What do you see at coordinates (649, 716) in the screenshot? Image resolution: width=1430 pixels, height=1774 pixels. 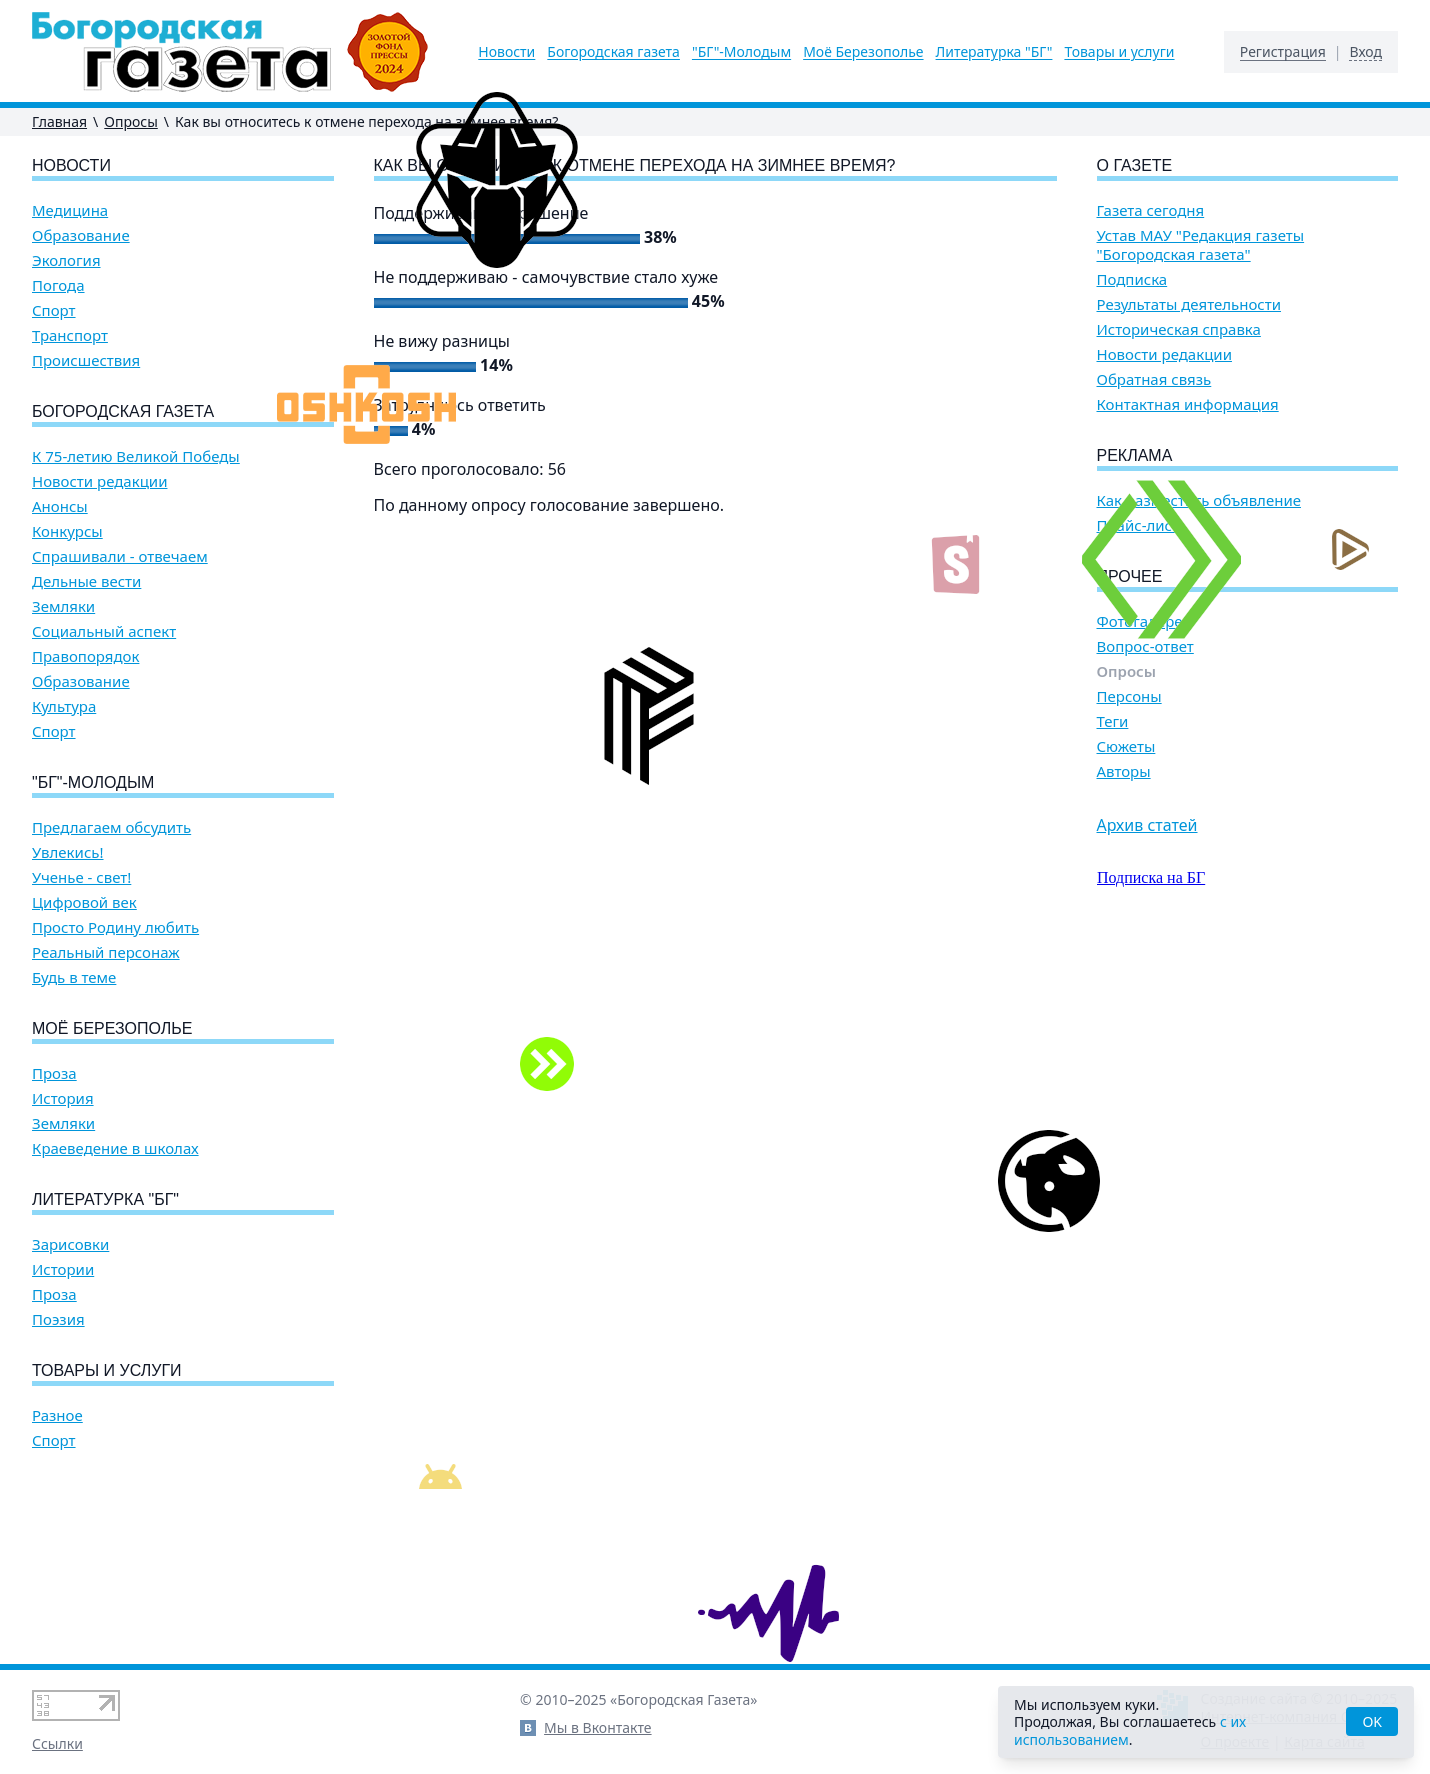 I see `link to Pusher real-time messaging services` at bounding box center [649, 716].